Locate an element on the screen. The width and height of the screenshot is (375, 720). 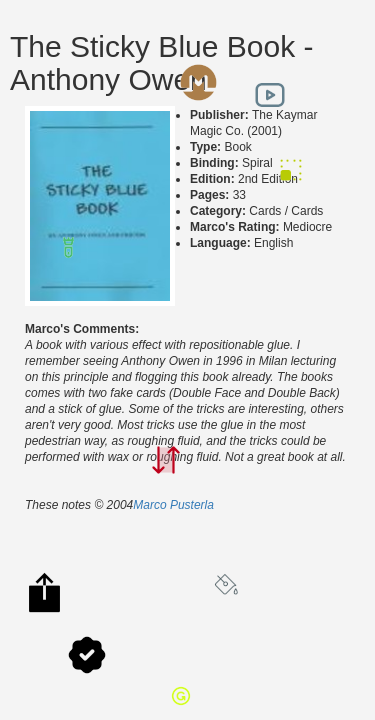
visit gumroad profile or store is located at coordinates (181, 696).